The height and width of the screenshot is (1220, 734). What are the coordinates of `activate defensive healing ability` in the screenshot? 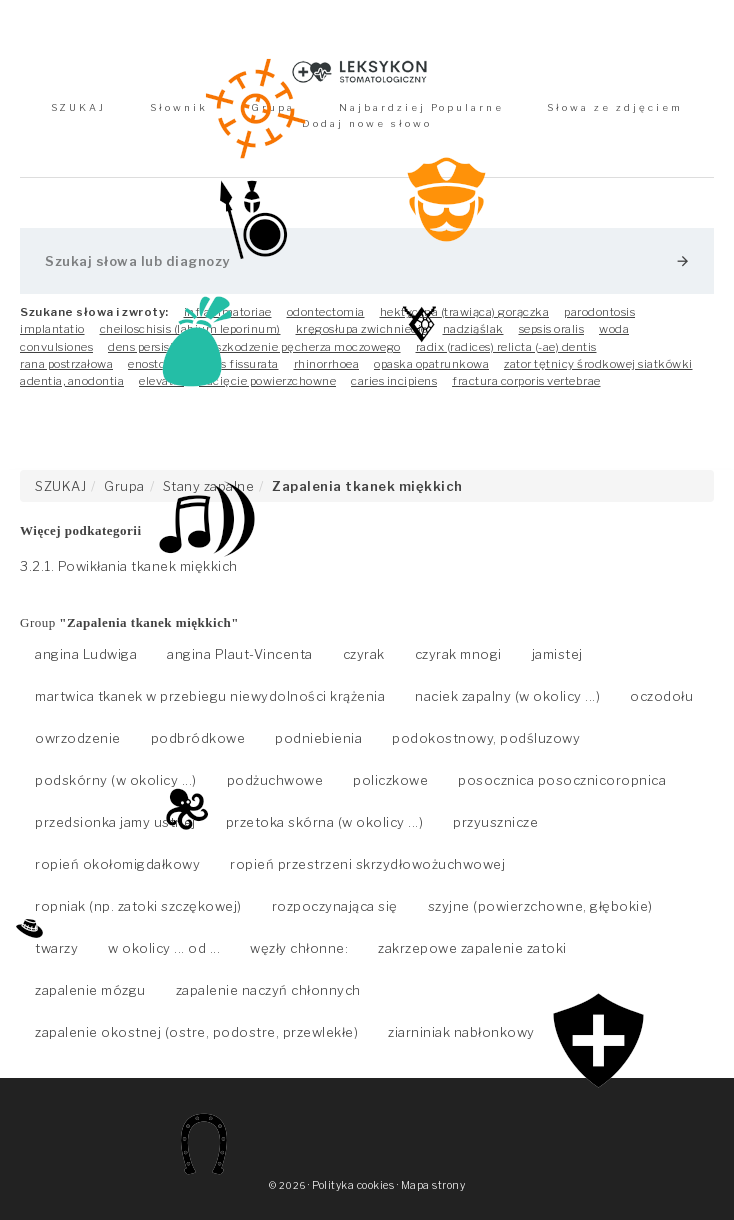 It's located at (598, 1040).